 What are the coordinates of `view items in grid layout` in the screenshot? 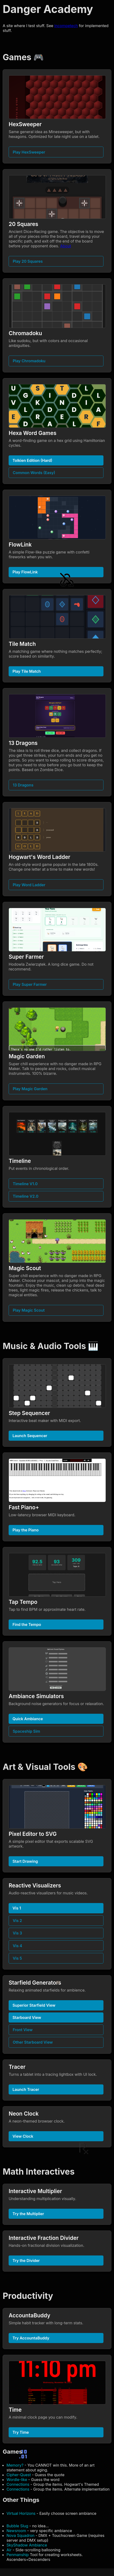 It's located at (58, 1982).